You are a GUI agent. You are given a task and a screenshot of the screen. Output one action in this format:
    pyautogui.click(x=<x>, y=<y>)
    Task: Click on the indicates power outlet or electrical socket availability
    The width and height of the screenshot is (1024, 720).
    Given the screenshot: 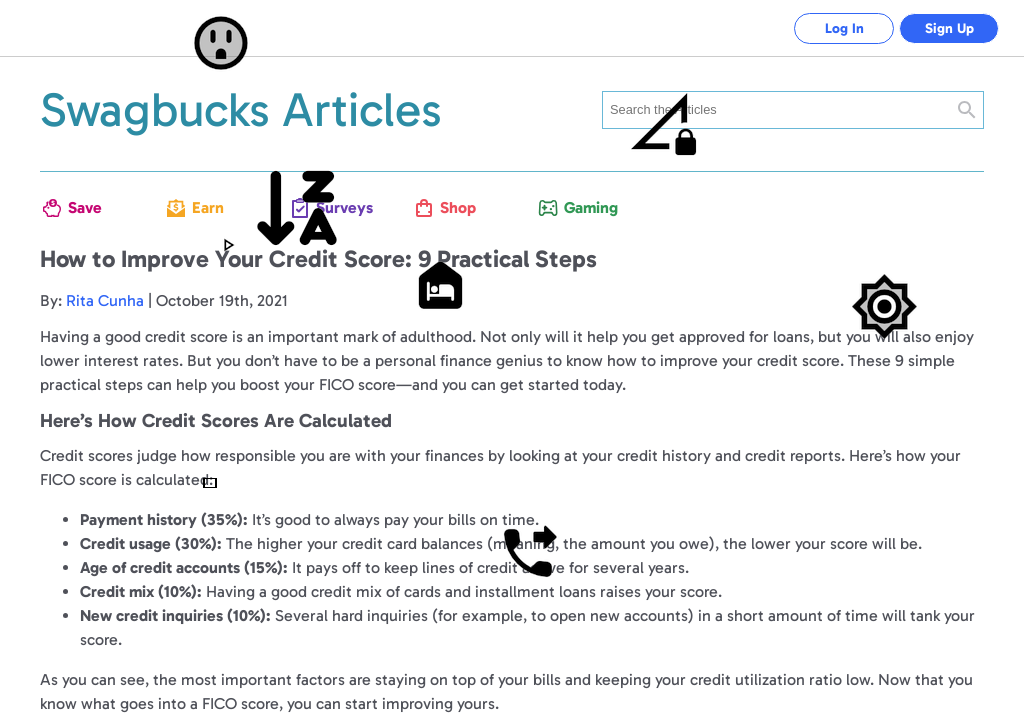 What is the action you would take?
    pyautogui.click(x=221, y=43)
    